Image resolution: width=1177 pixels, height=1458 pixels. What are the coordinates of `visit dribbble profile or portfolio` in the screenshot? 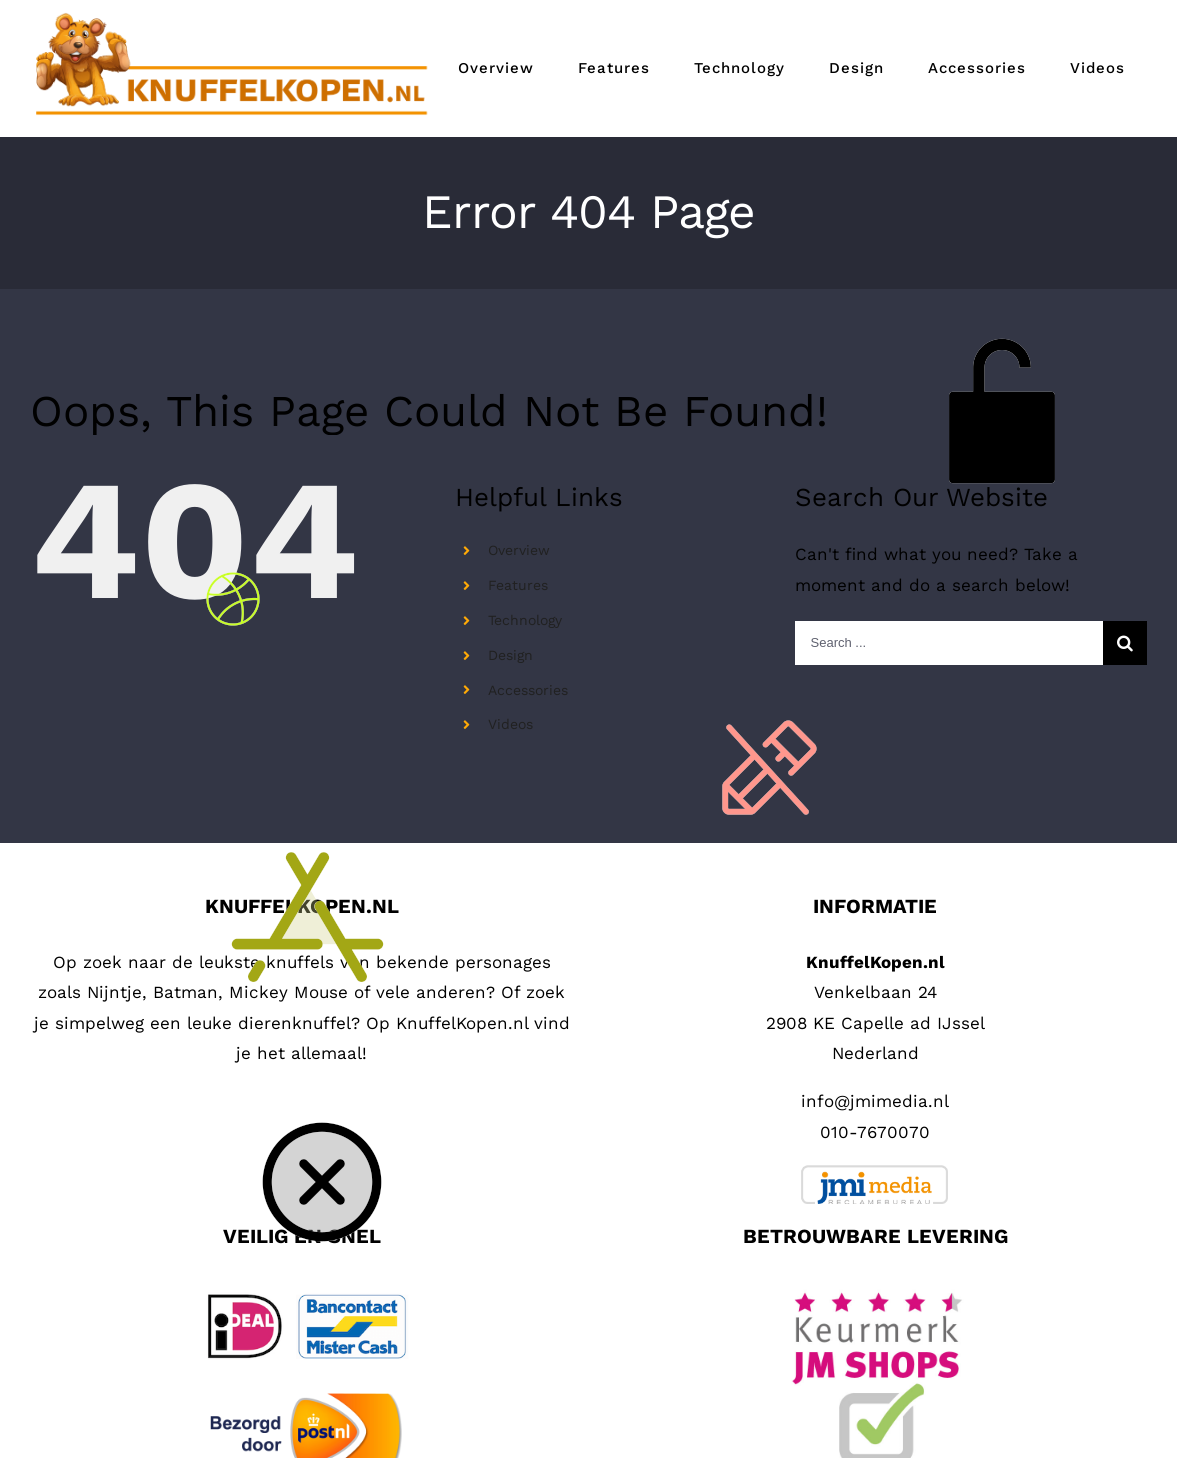 It's located at (233, 599).